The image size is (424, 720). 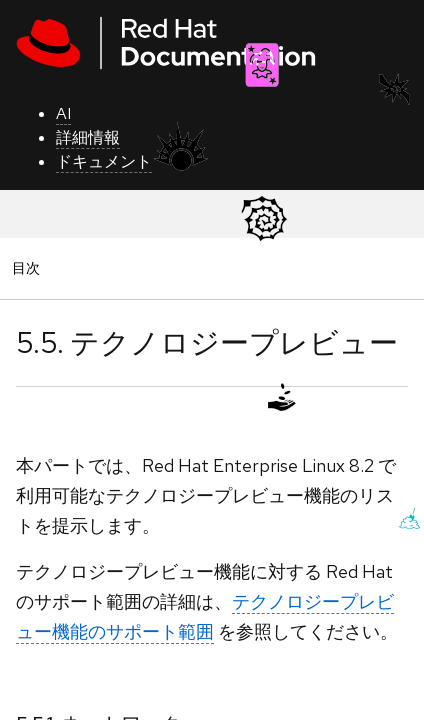 What do you see at coordinates (394, 89) in the screenshot?
I see `indicates a high-priority or urgent meeting alert` at bounding box center [394, 89].